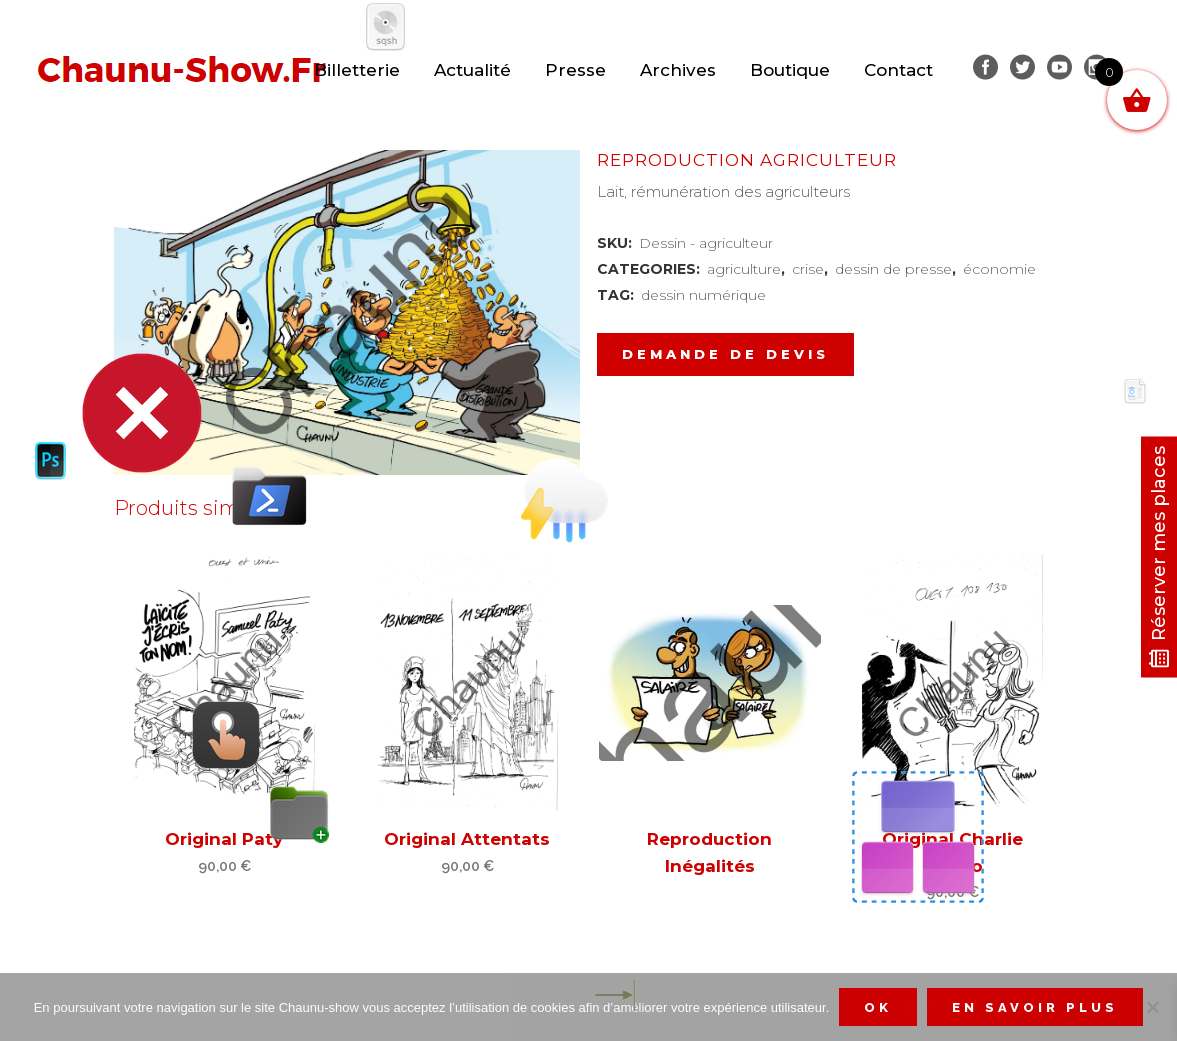  Describe the element at coordinates (918, 837) in the screenshot. I see `select all items in the current view` at that location.